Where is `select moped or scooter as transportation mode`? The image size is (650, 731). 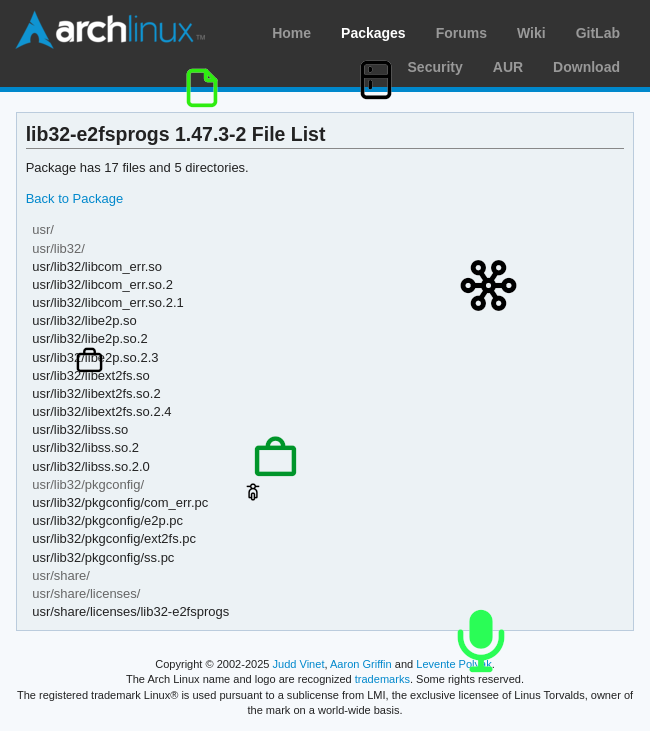
select moped or scooter as transportation mode is located at coordinates (253, 492).